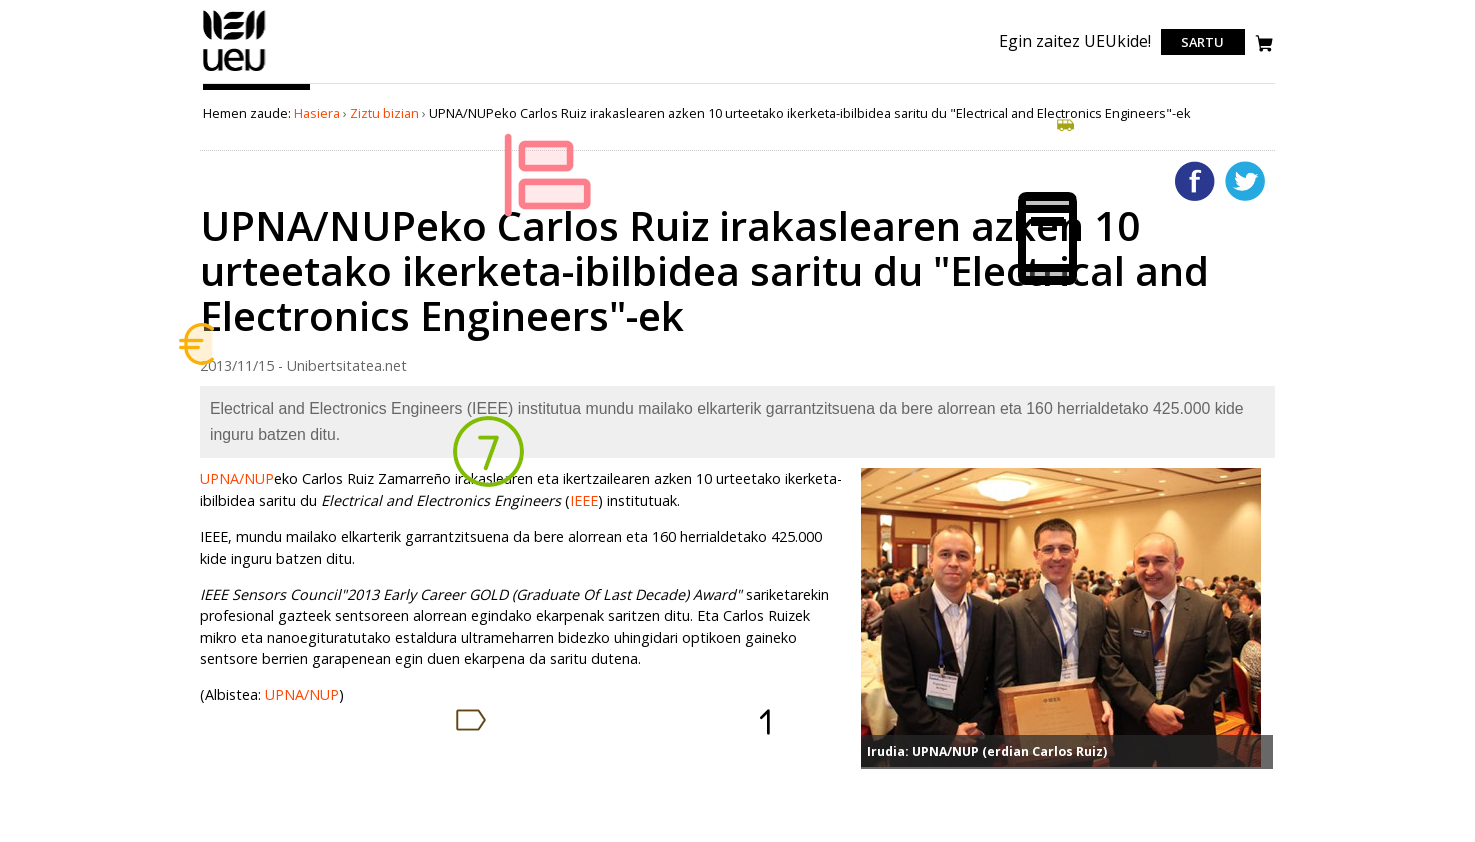 The image size is (1475, 842). Describe the element at coordinates (1065, 125) in the screenshot. I see `track delivery or shipping status` at that location.